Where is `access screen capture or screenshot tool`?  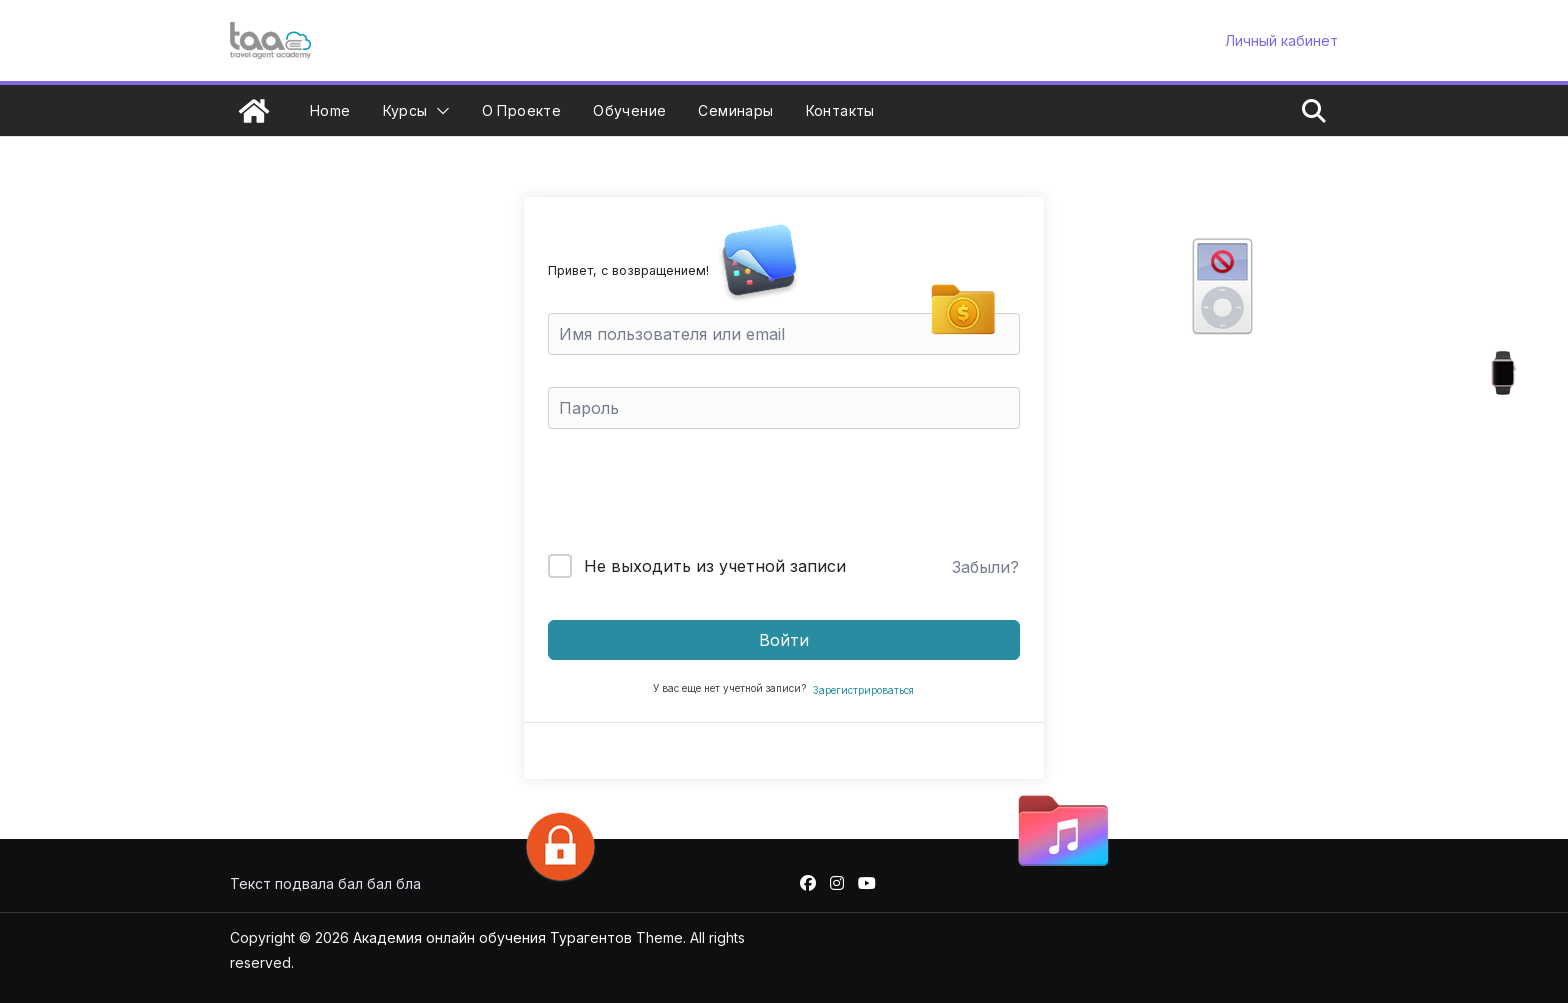
access screen capture or screenshot tool is located at coordinates (758, 261).